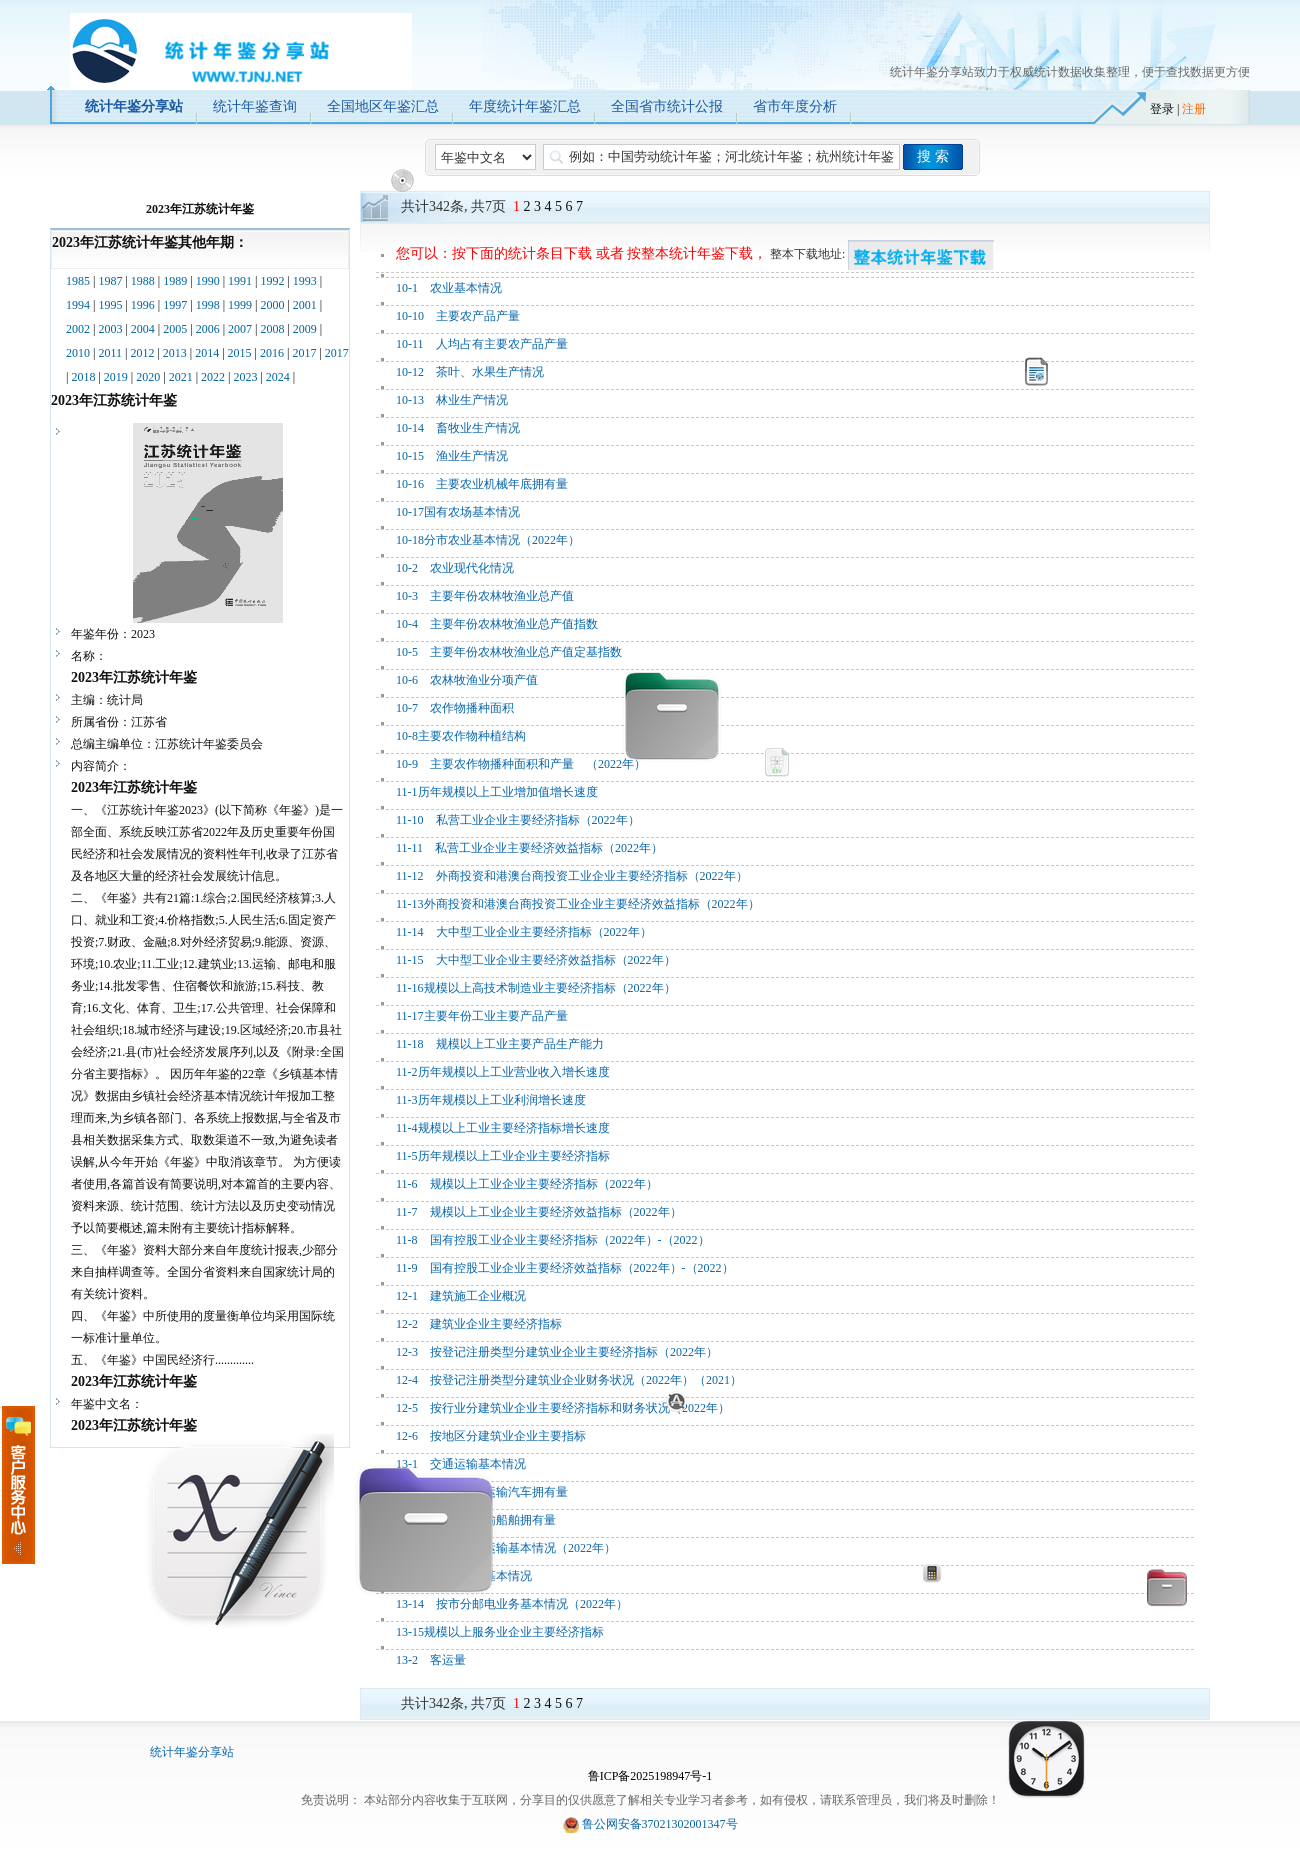 Image resolution: width=1300 pixels, height=1856 pixels. Describe the element at coordinates (672, 716) in the screenshot. I see `open the file manager application` at that location.